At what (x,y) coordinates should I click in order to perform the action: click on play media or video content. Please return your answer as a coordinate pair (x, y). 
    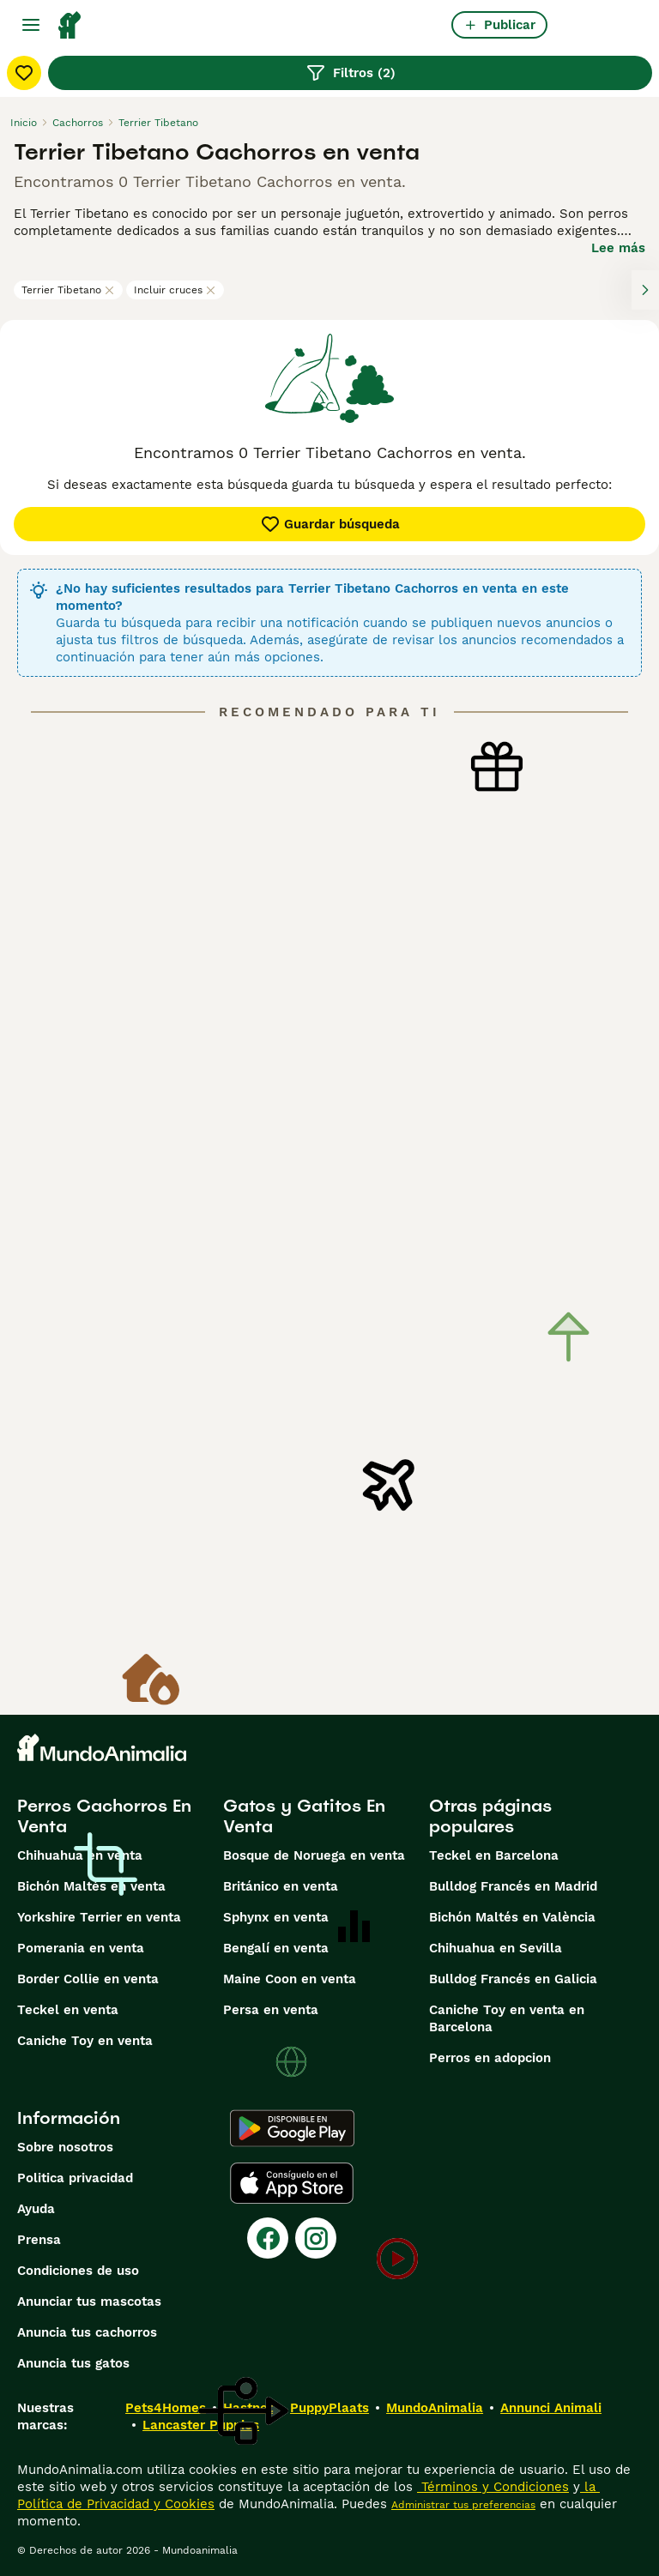
    Looking at the image, I should click on (397, 2259).